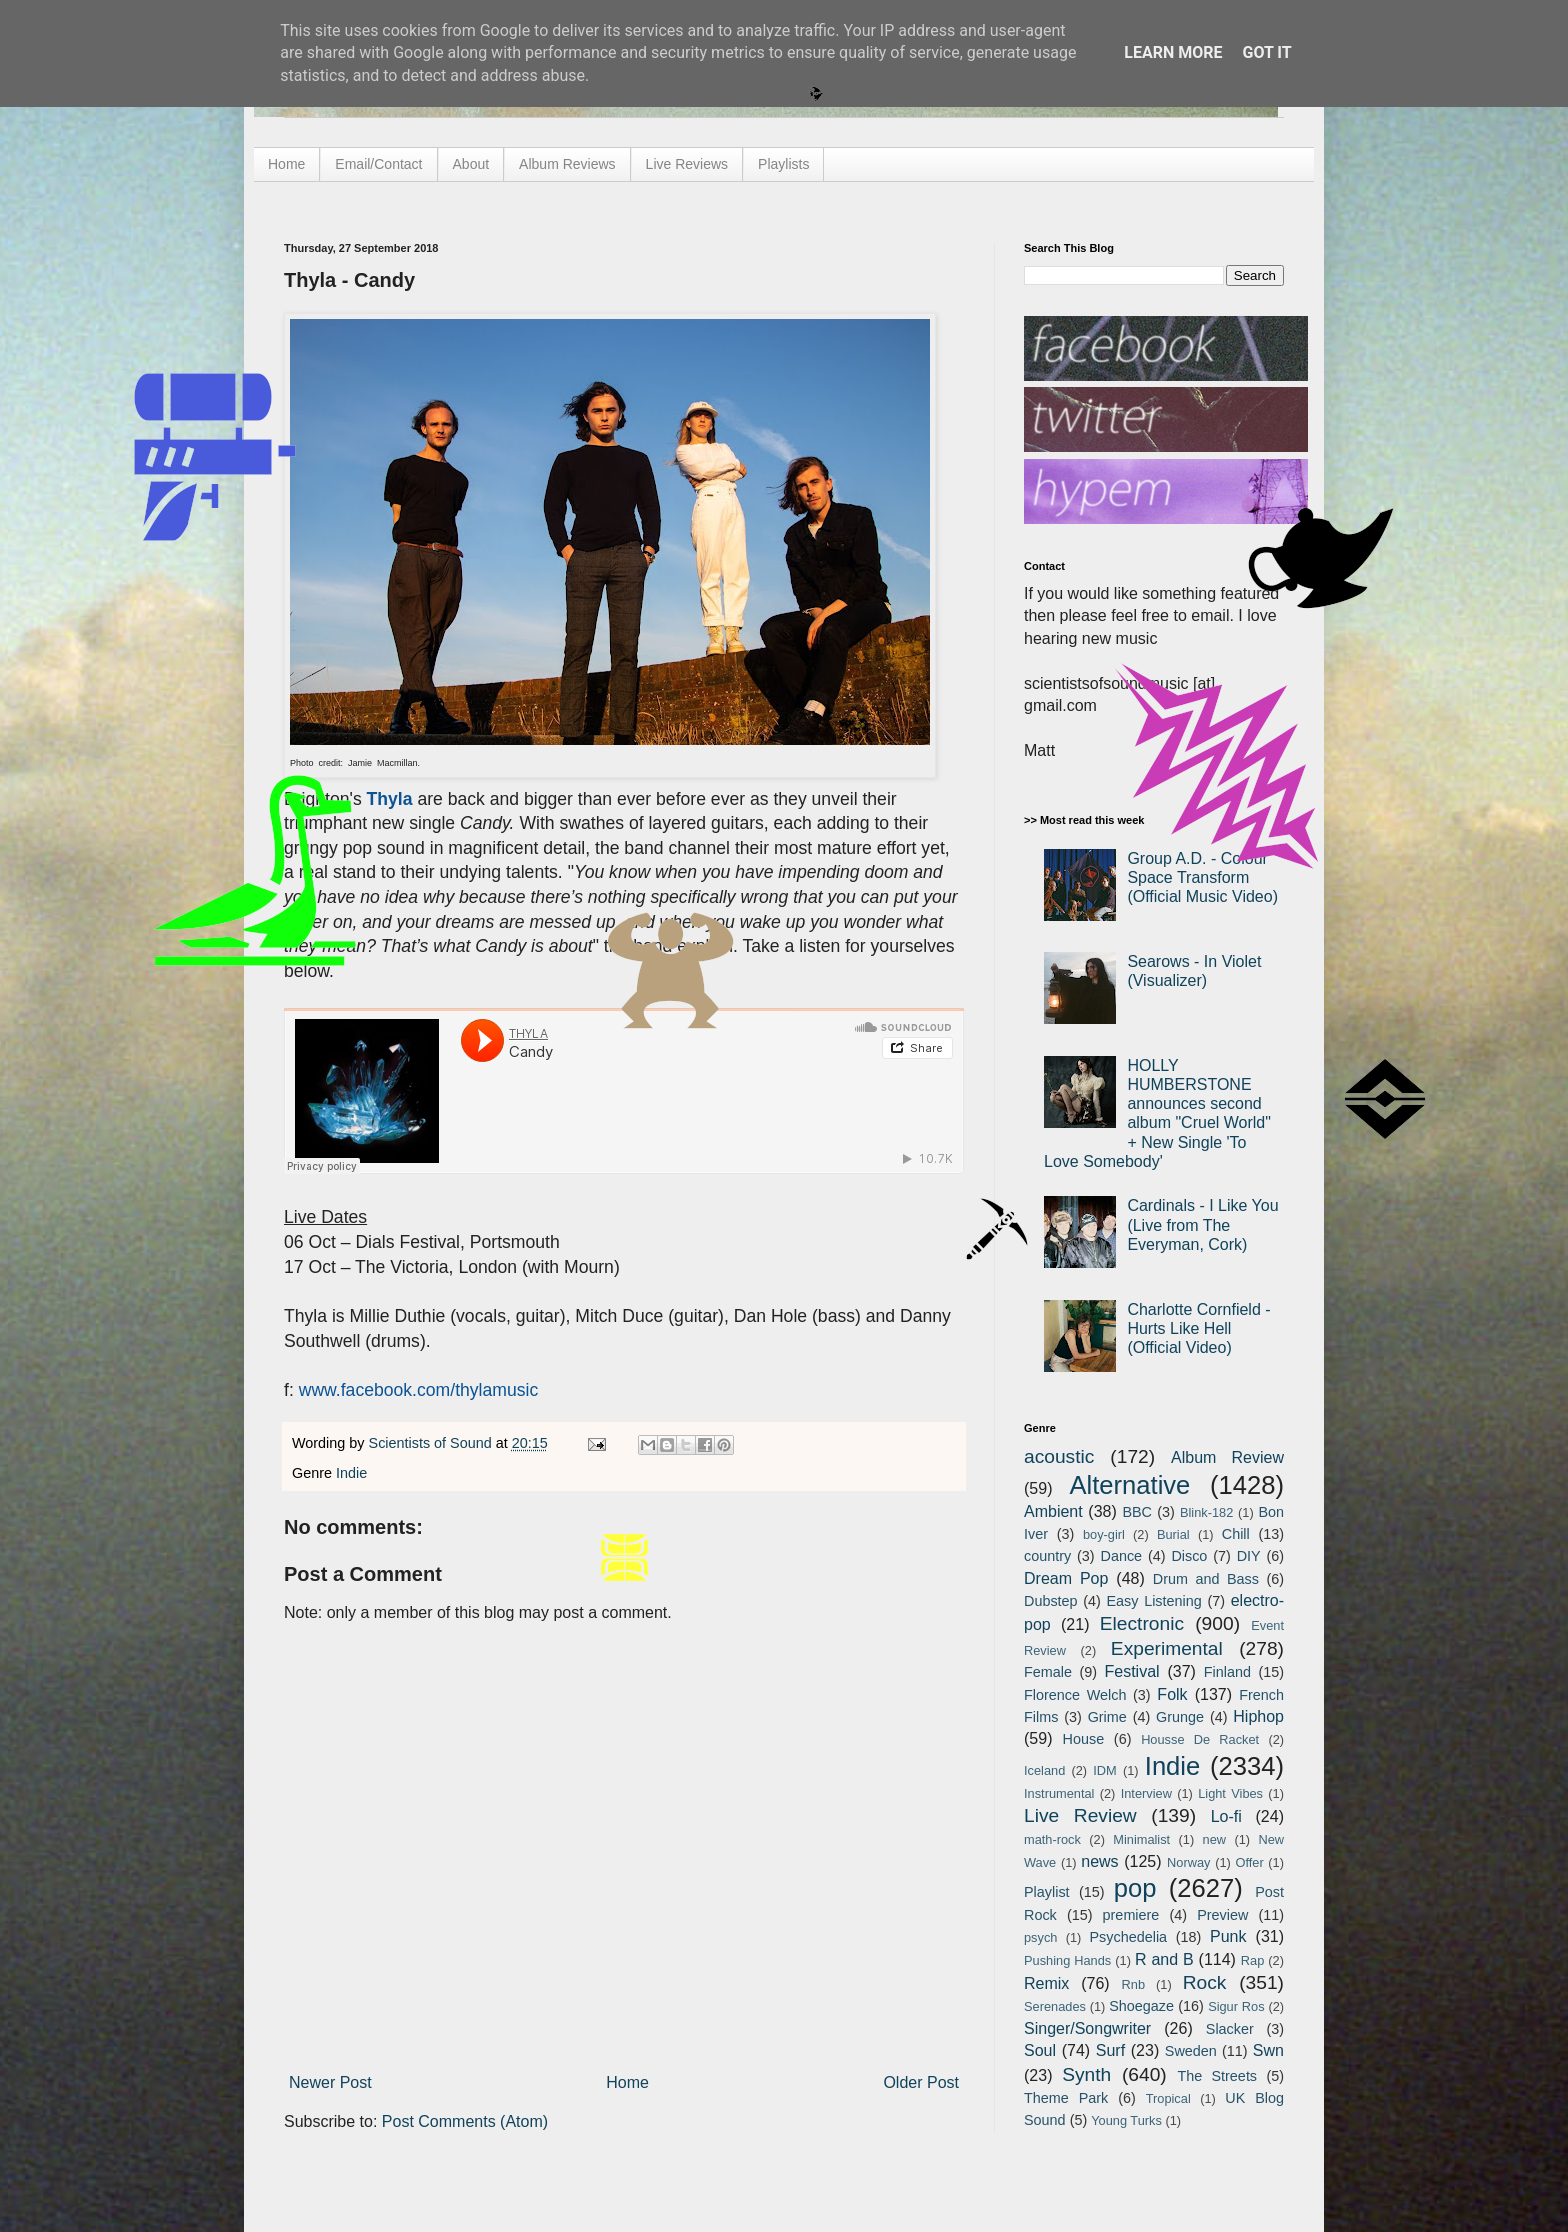 The width and height of the screenshot is (1568, 2232). Describe the element at coordinates (624, 1557) in the screenshot. I see `decorative abstract game element or badge` at that location.